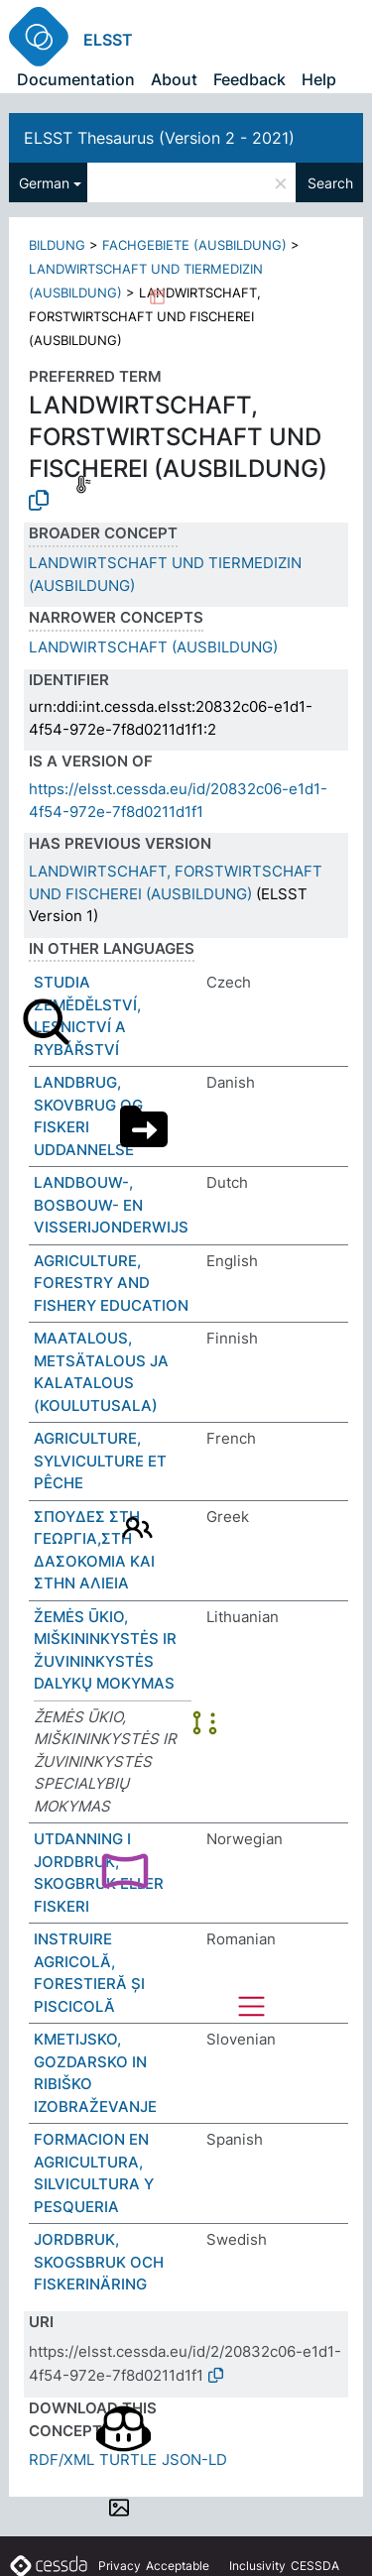  Describe the element at coordinates (204, 1722) in the screenshot. I see `create a draft pull request` at that location.